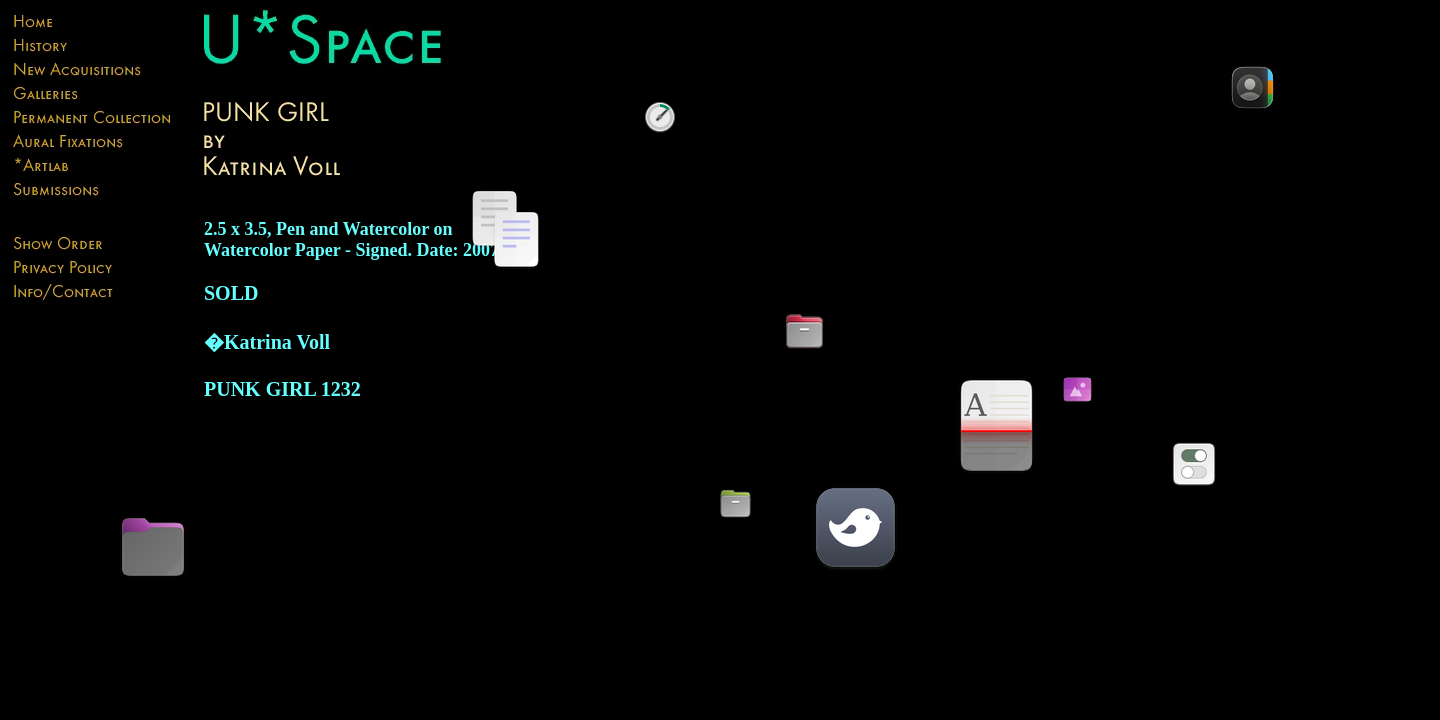  What do you see at coordinates (505, 228) in the screenshot?
I see `copy selected content to clipboard` at bounding box center [505, 228].